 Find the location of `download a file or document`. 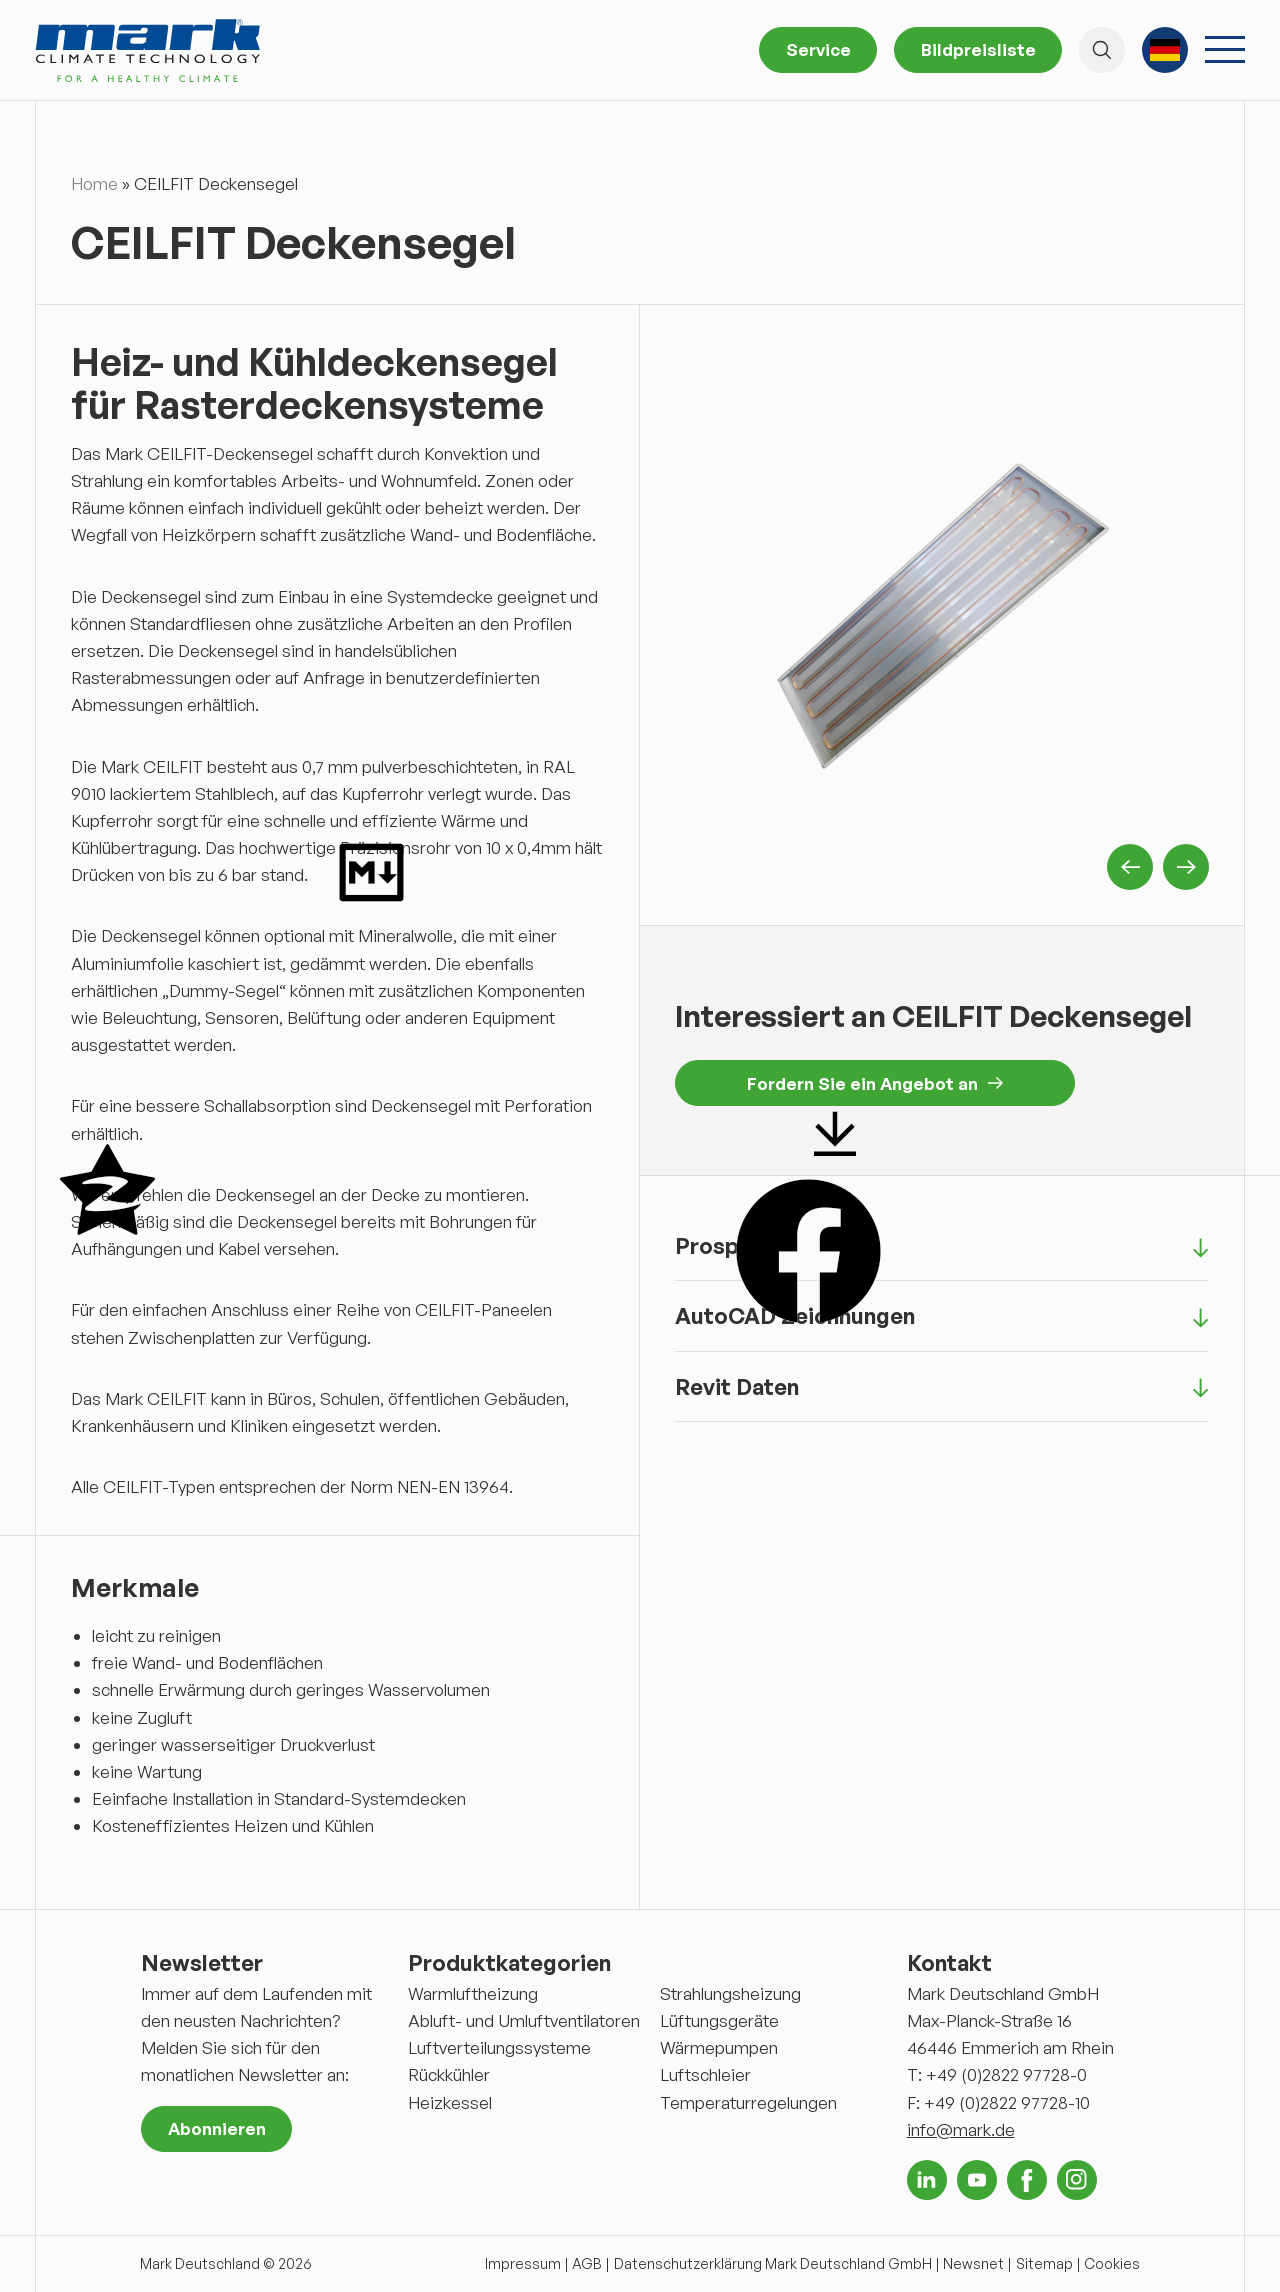

download a file or document is located at coordinates (835, 1135).